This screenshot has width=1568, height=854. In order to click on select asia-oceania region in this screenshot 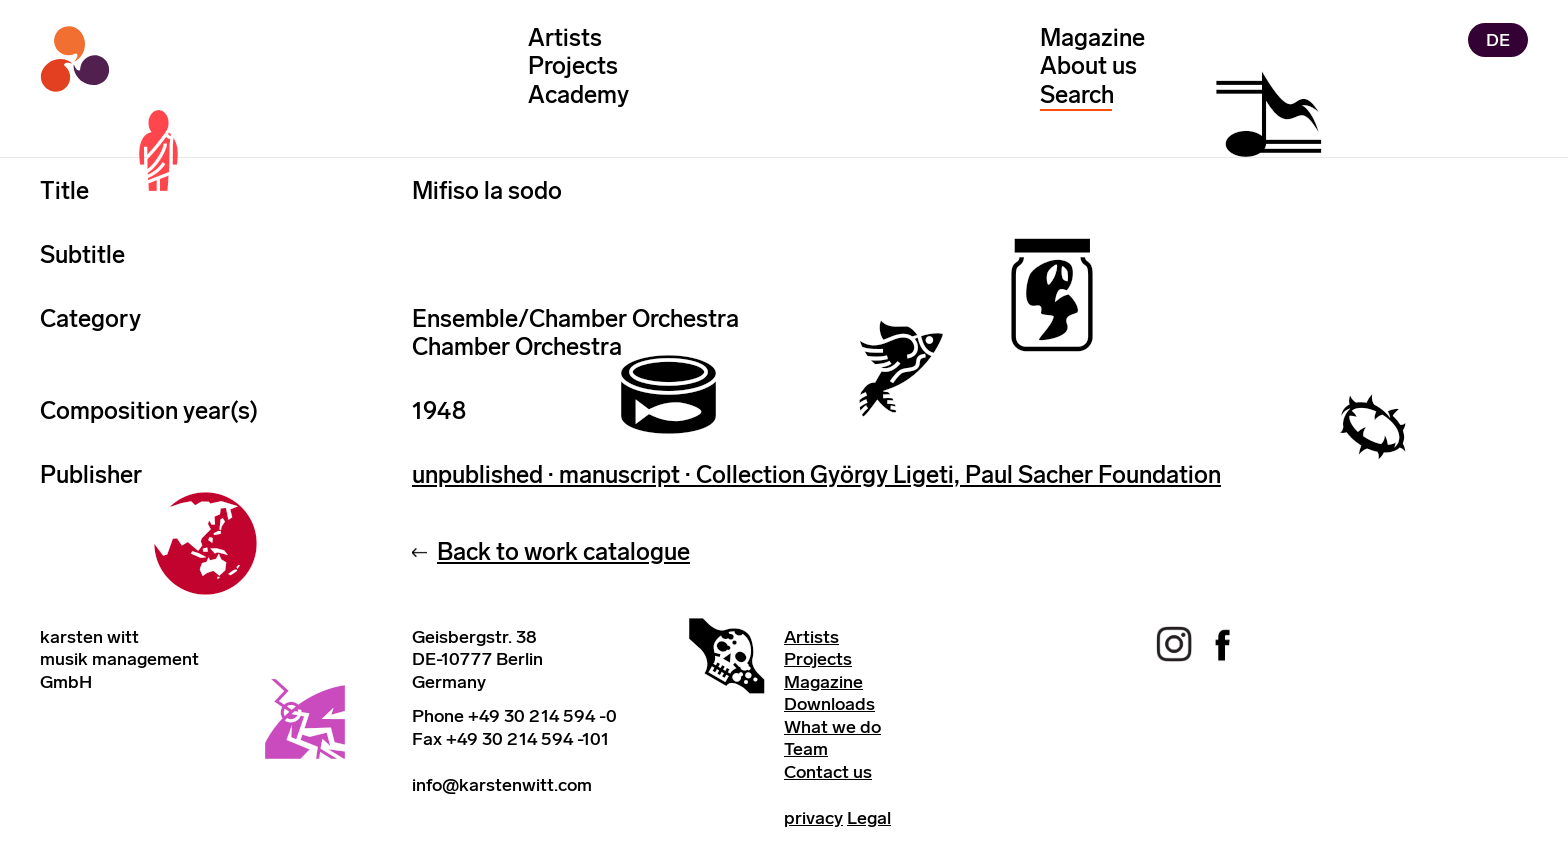, I will do `click(205, 543)`.